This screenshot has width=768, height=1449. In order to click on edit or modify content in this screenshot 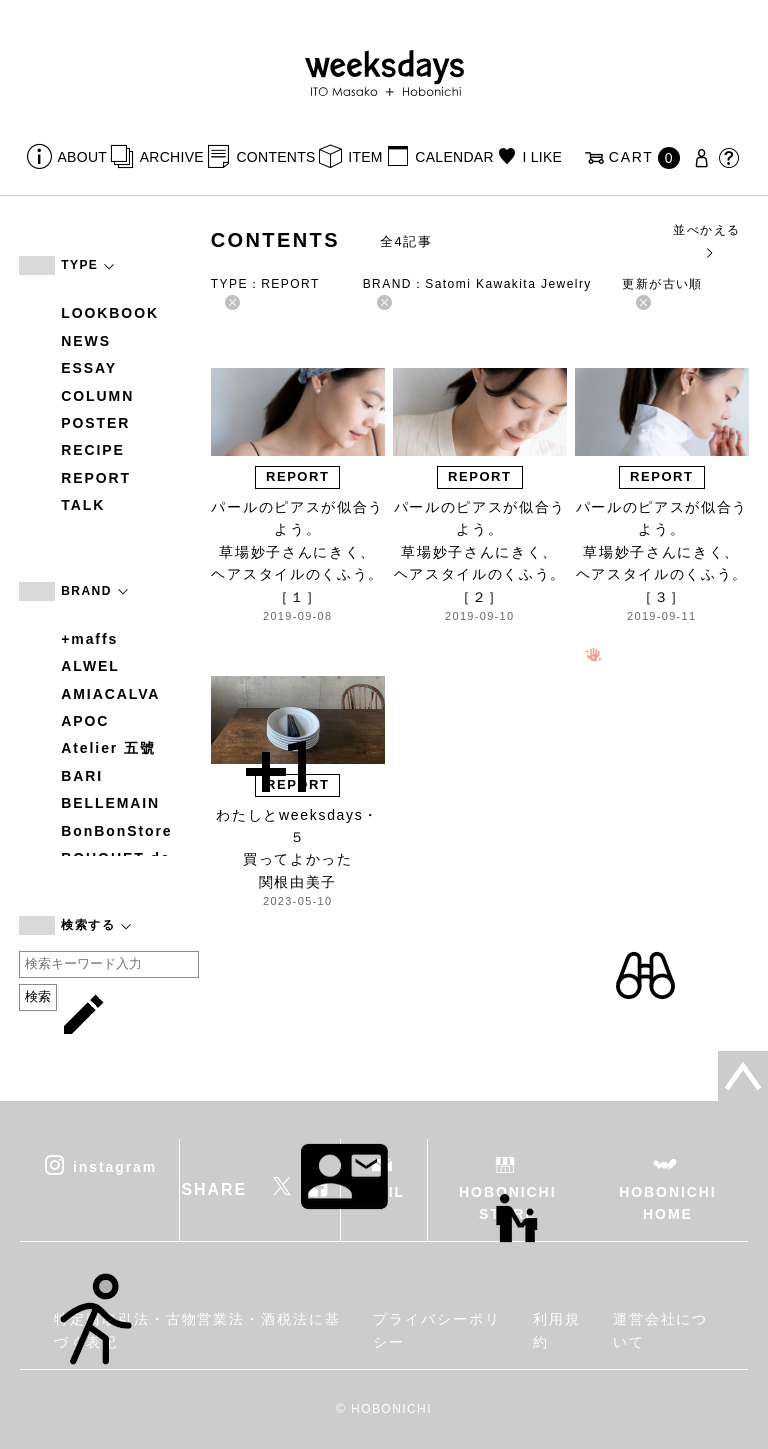, I will do `click(83, 1014)`.